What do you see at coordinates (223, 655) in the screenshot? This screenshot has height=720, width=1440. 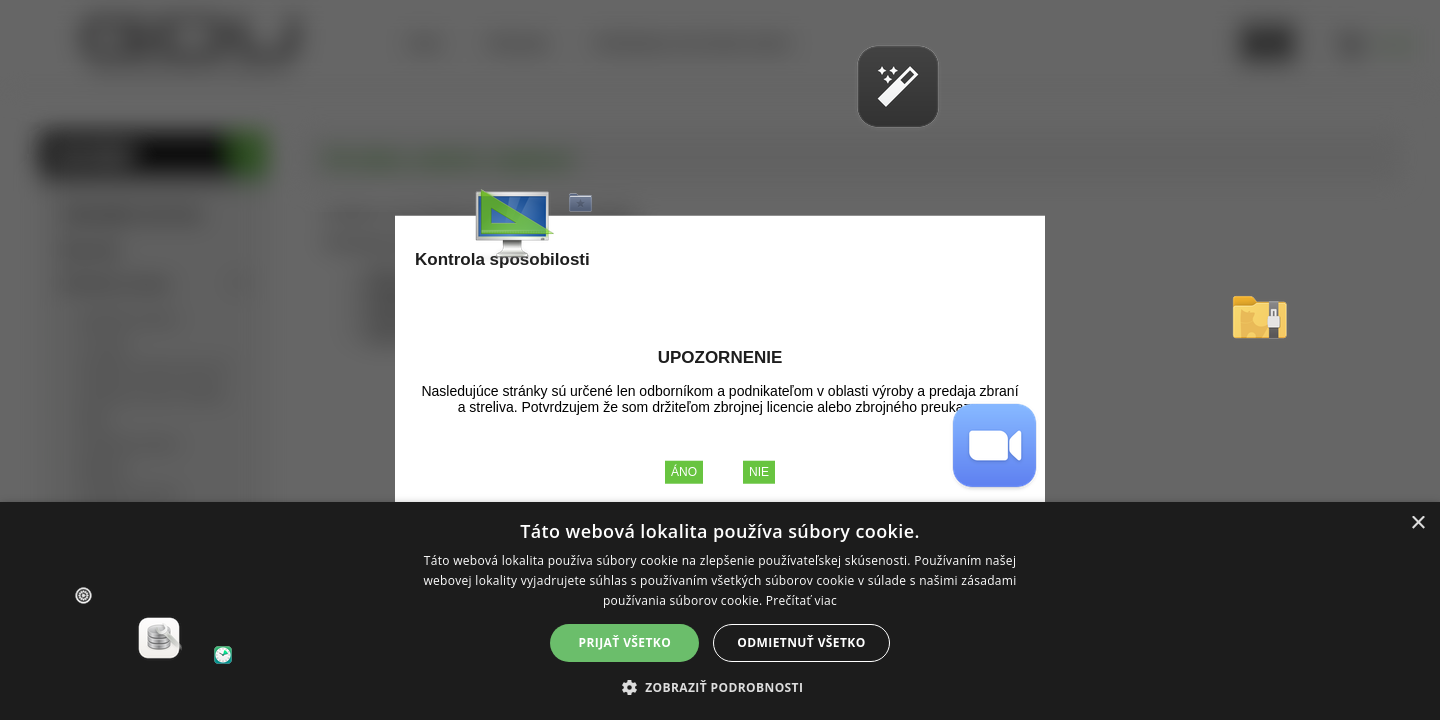 I see `open kapow time tracking app` at bounding box center [223, 655].